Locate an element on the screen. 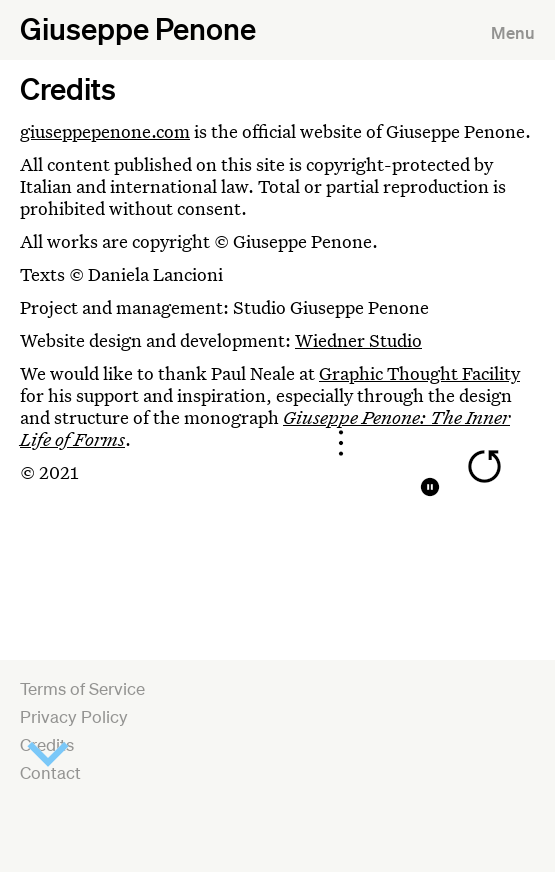  open more options menu is located at coordinates (341, 443).